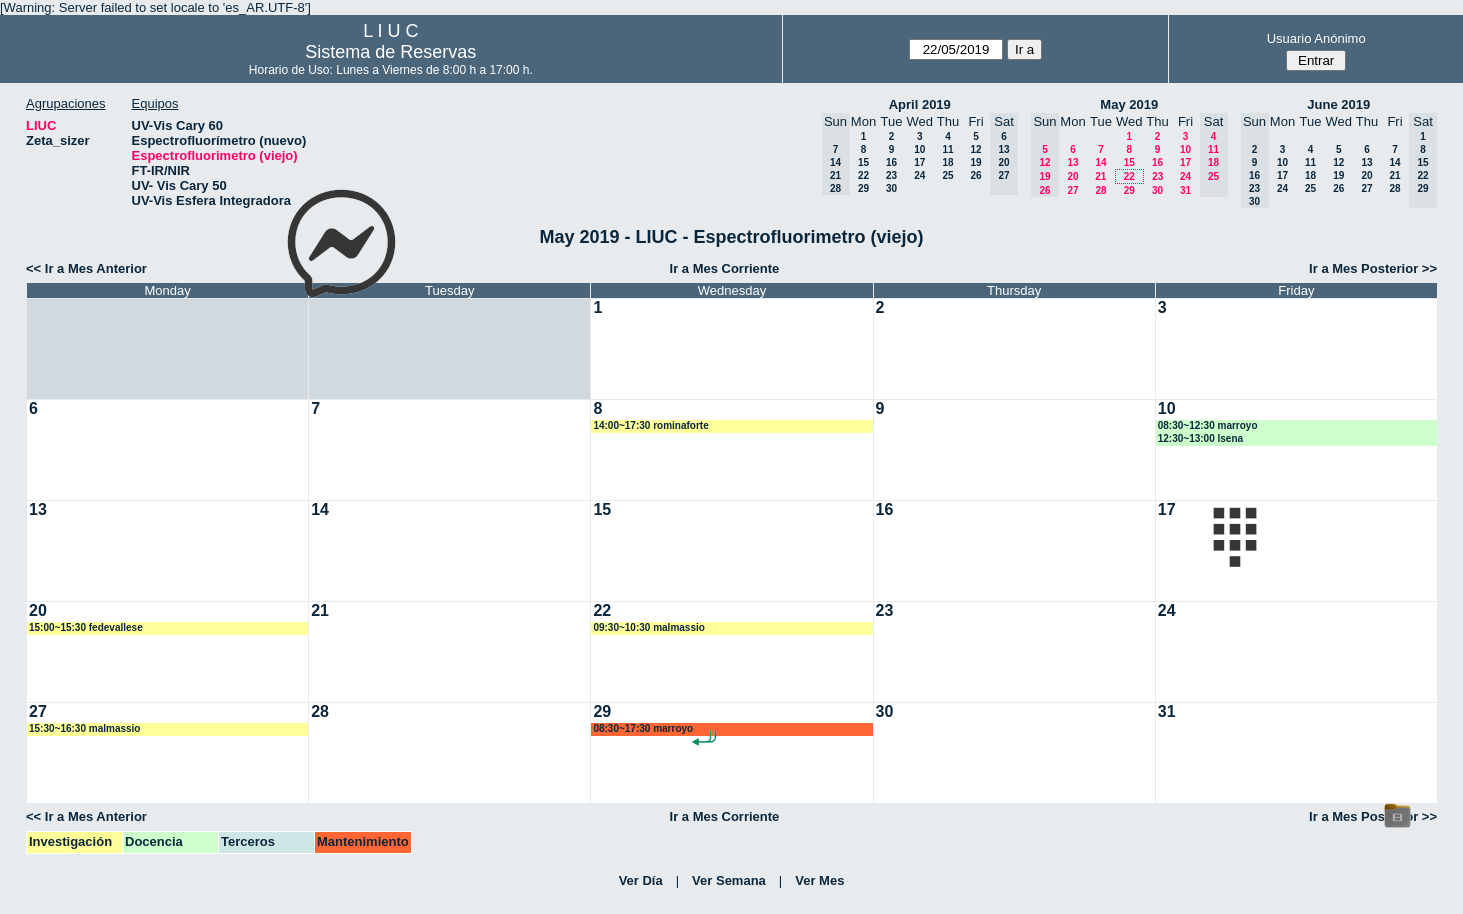 The height and width of the screenshot is (914, 1463). I want to click on reply to all recipients of an email, so click(703, 736).